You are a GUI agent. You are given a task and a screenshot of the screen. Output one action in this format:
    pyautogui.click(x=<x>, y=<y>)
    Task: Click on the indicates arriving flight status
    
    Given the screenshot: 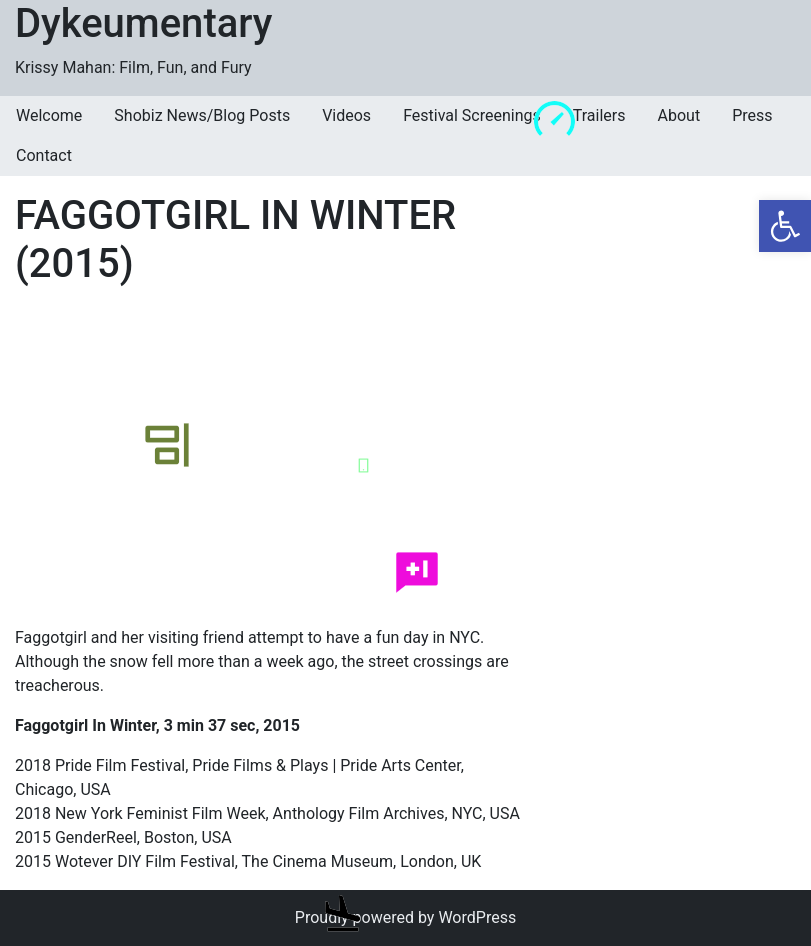 What is the action you would take?
    pyautogui.click(x=343, y=914)
    